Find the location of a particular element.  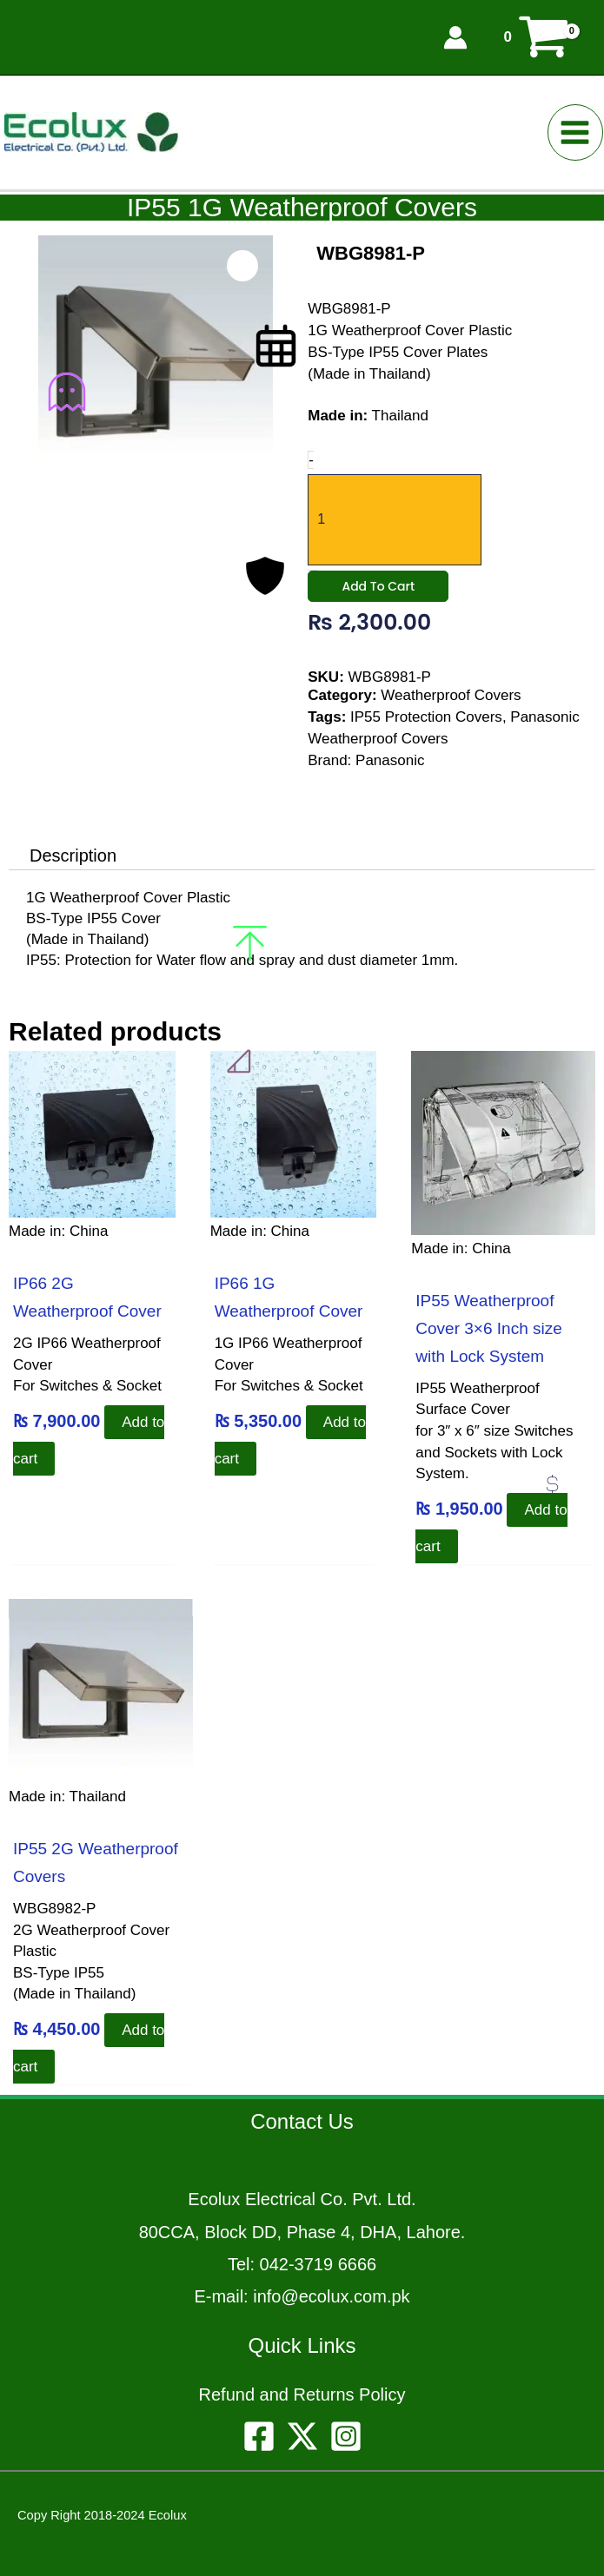

upload a file or content is located at coordinates (249, 942).